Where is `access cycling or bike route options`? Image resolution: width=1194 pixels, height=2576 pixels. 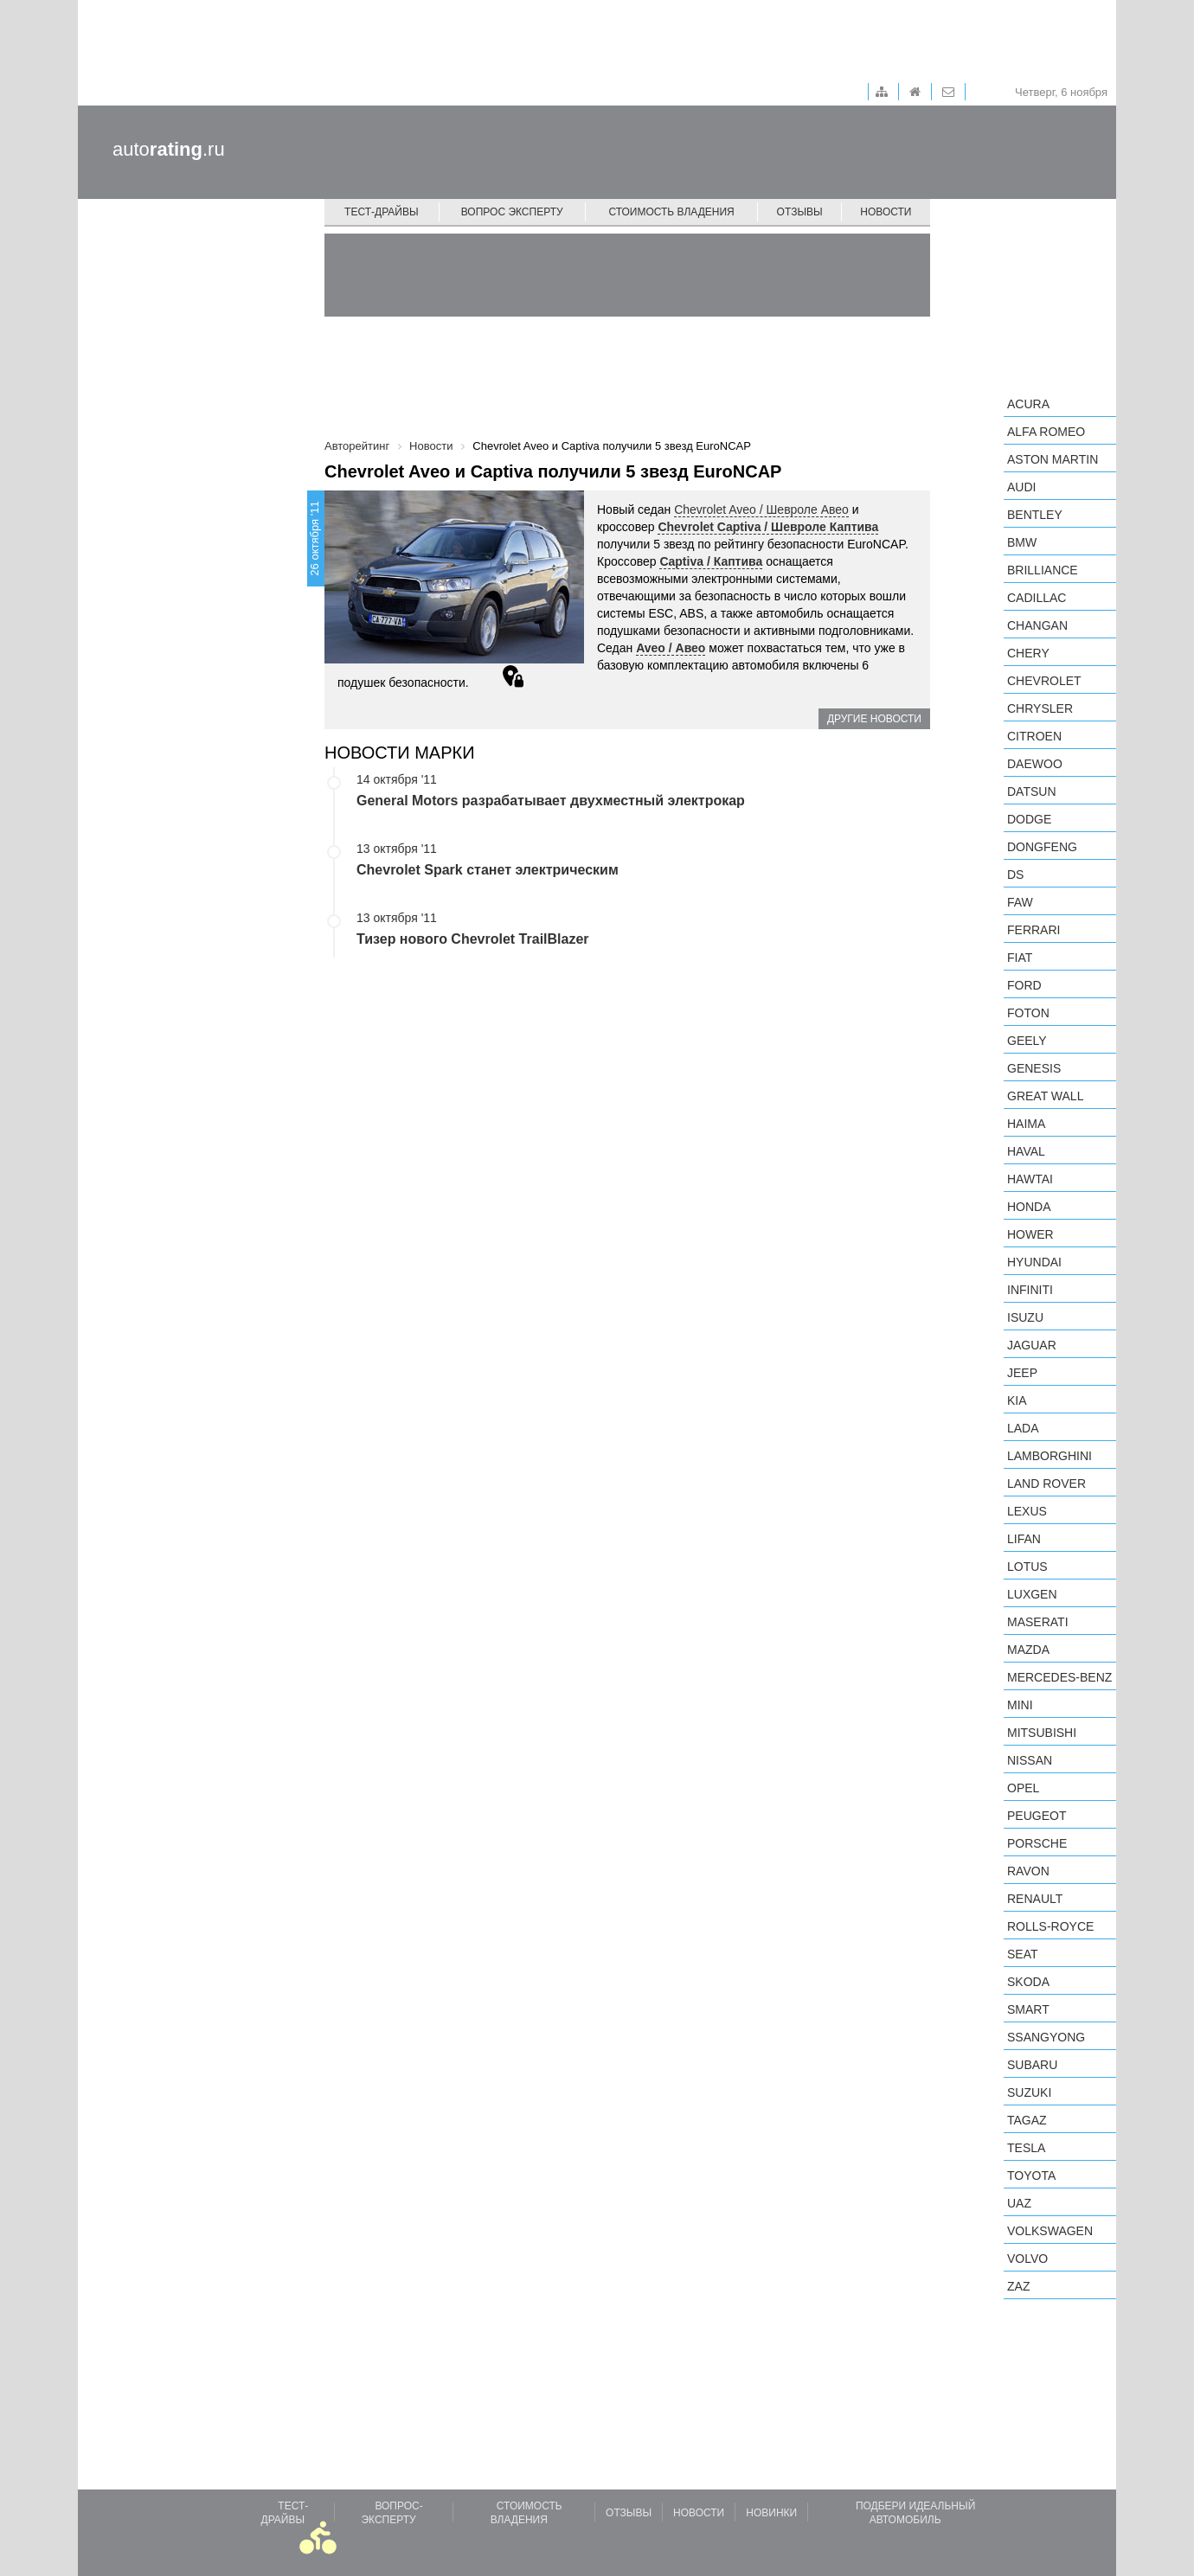 access cycling or bike route options is located at coordinates (318, 2537).